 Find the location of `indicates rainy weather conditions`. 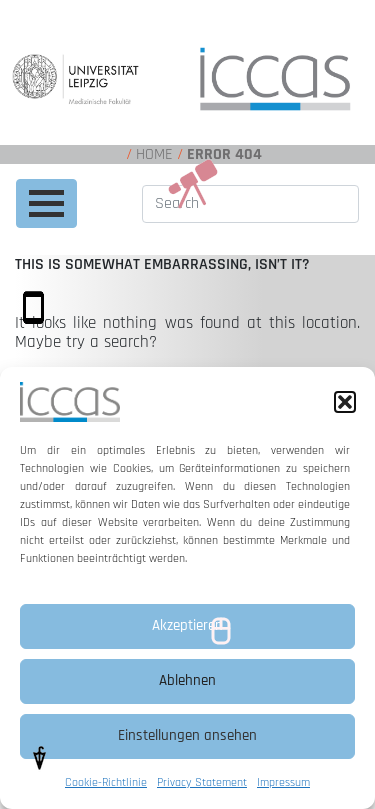

indicates rainy weather conditions is located at coordinates (39, 758).